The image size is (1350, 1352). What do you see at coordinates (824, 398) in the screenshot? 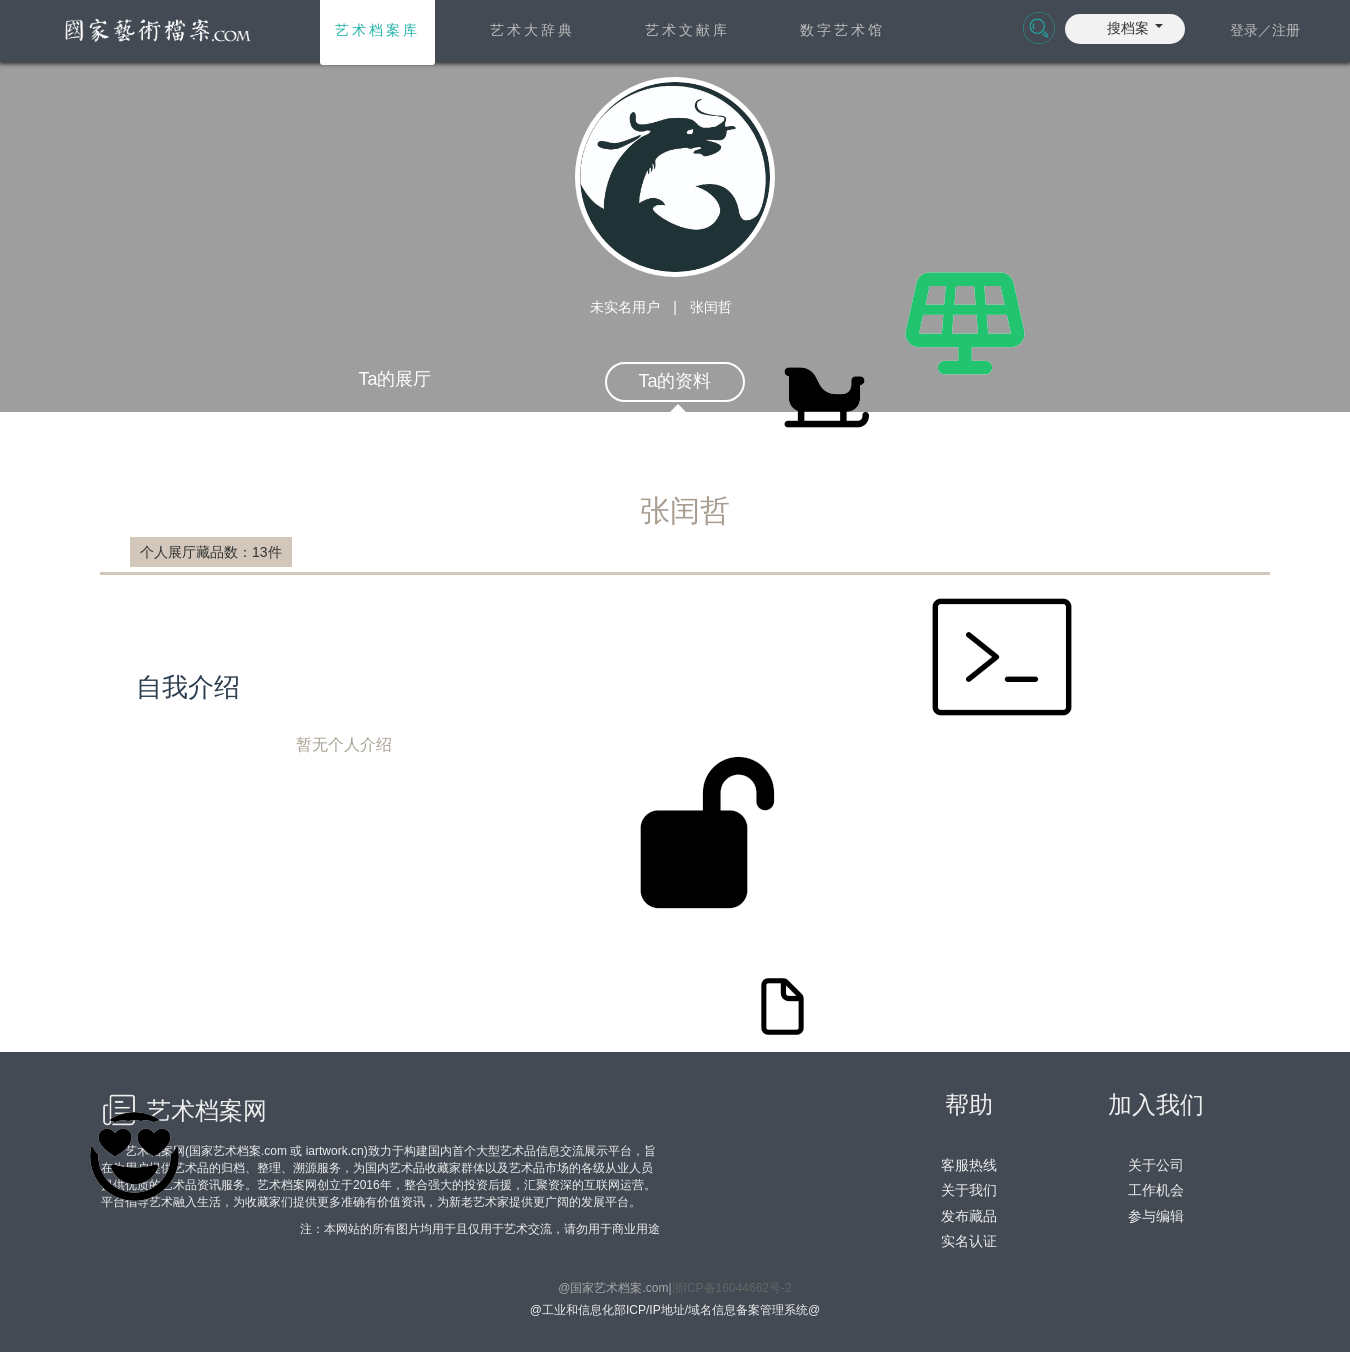
I see `indicates holiday or winter seasonal content` at bounding box center [824, 398].